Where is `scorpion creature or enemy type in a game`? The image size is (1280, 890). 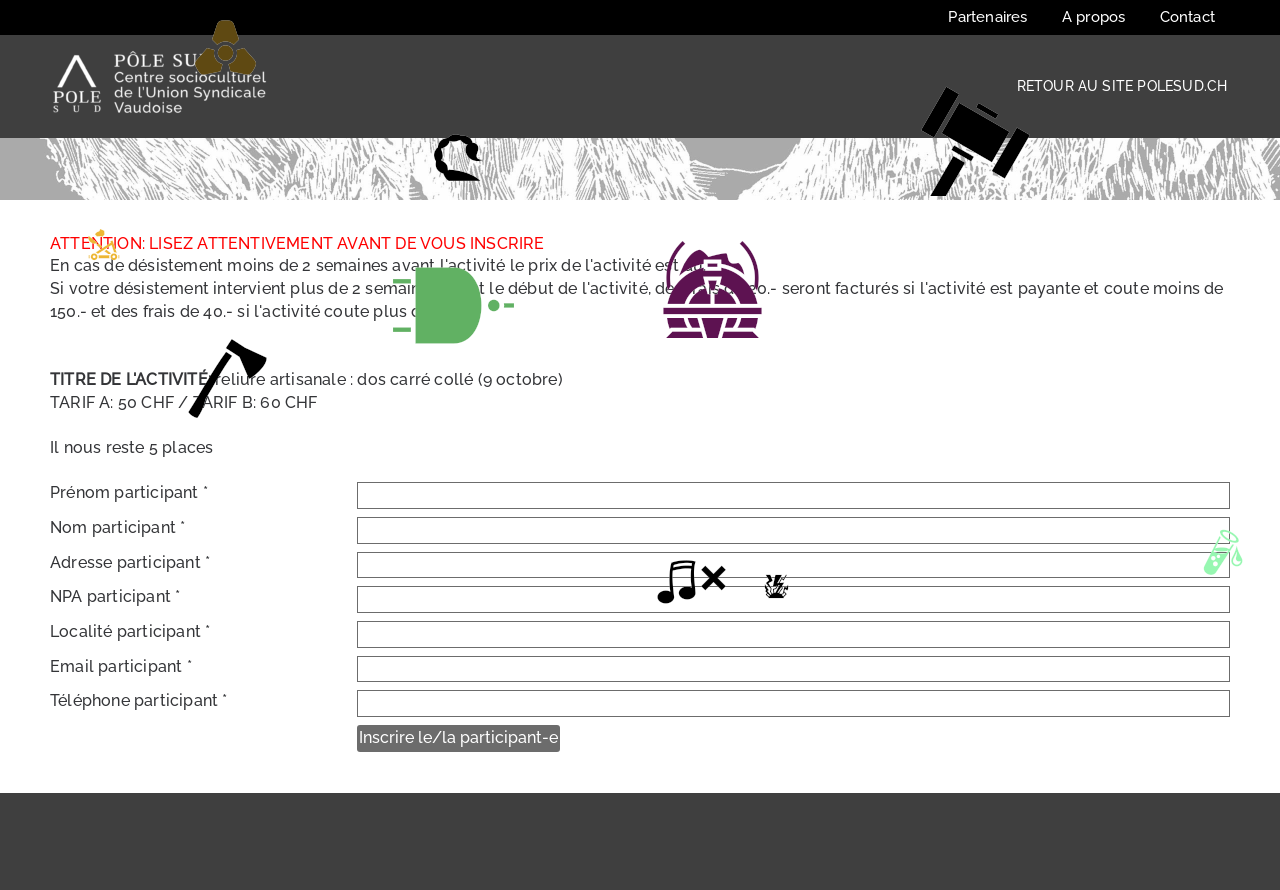 scorpion creature or enemy type in a game is located at coordinates (458, 156).